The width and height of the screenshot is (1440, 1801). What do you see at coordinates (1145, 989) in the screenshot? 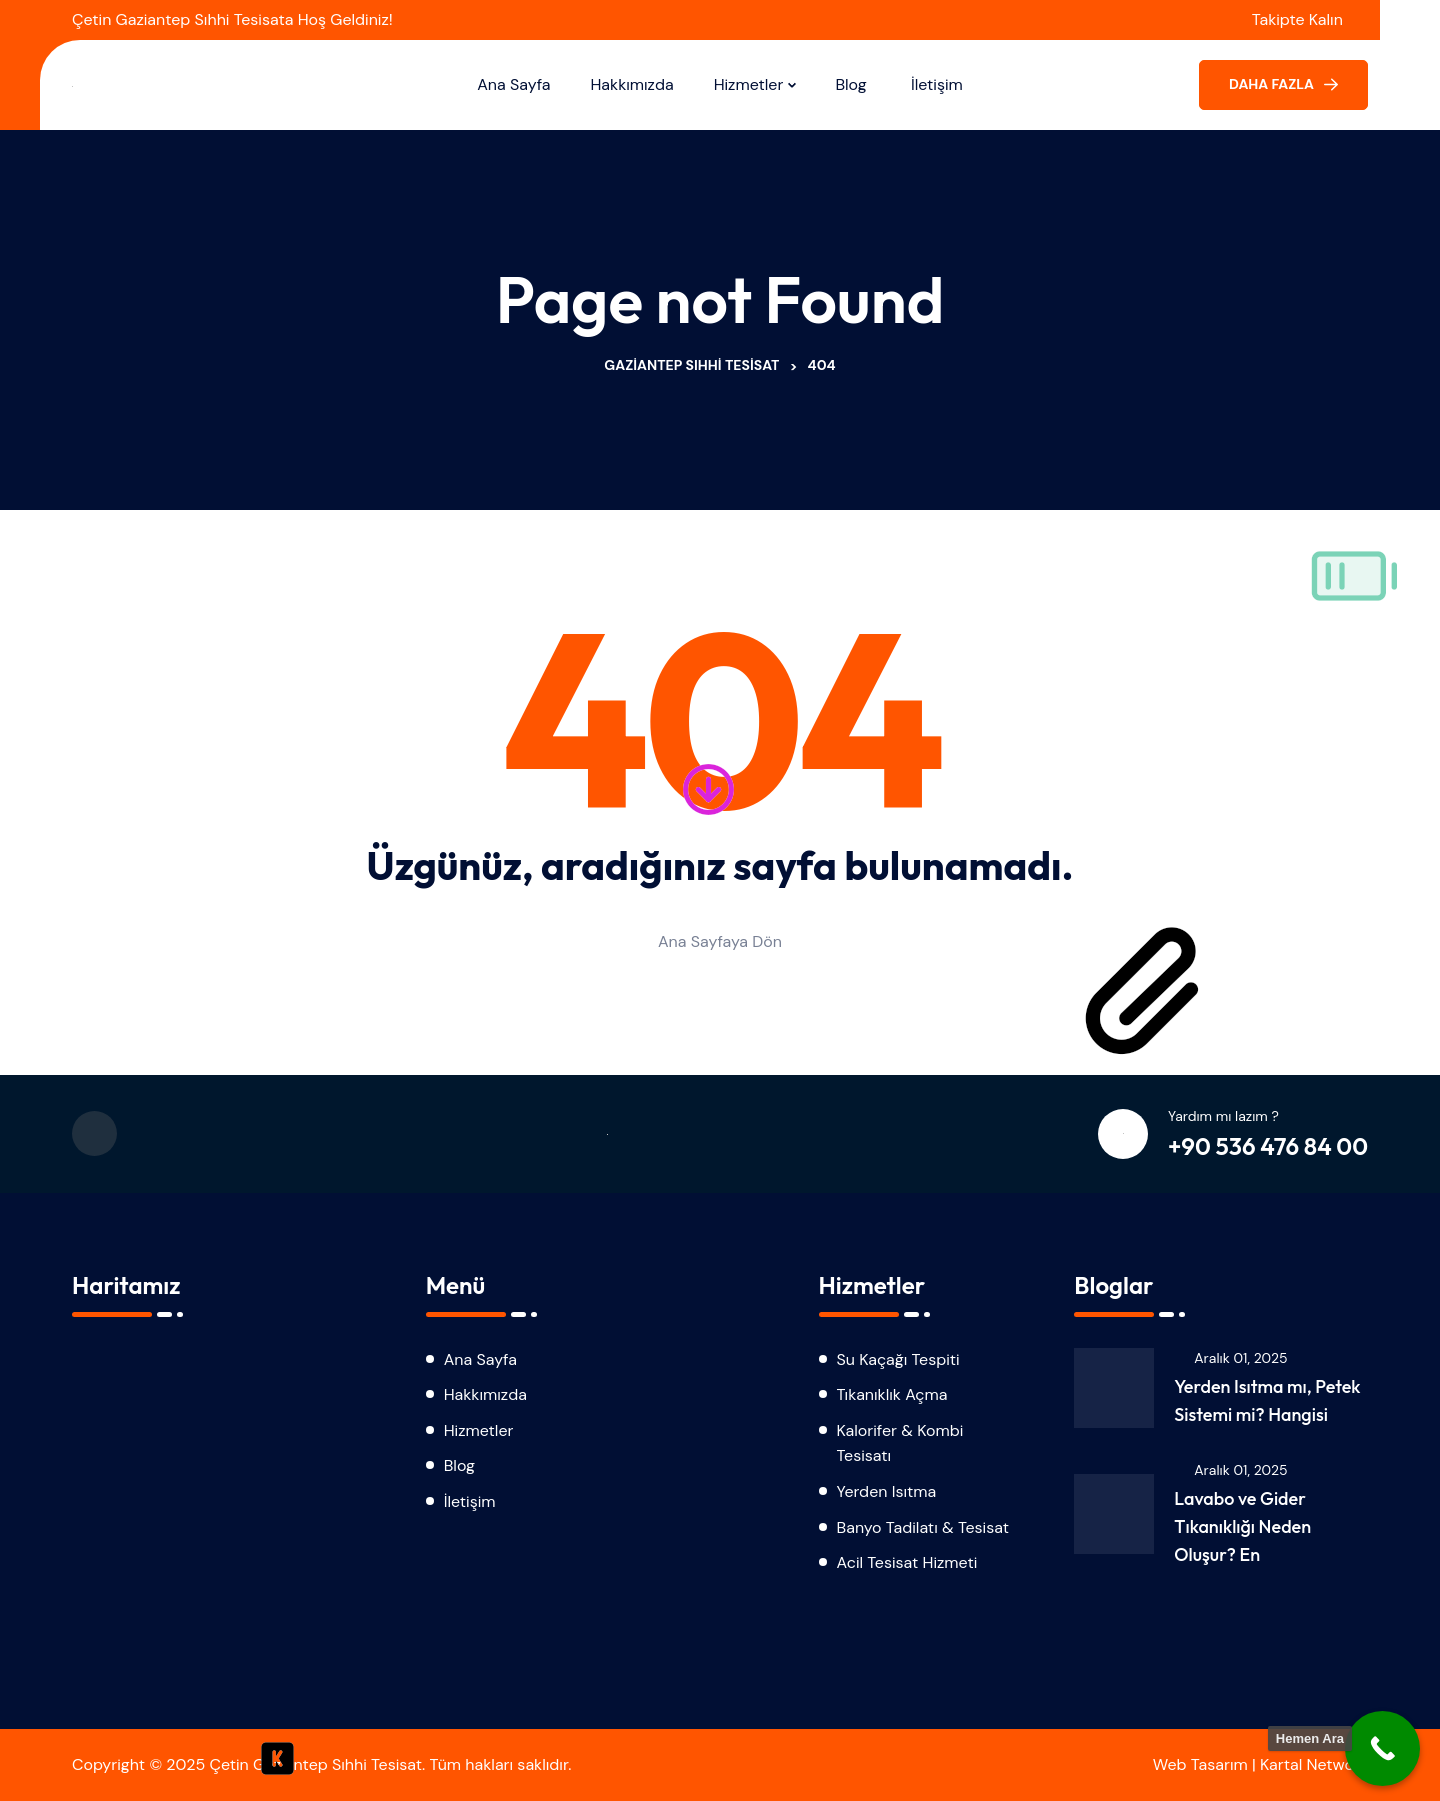
I see `attach a file to your message` at bounding box center [1145, 989].